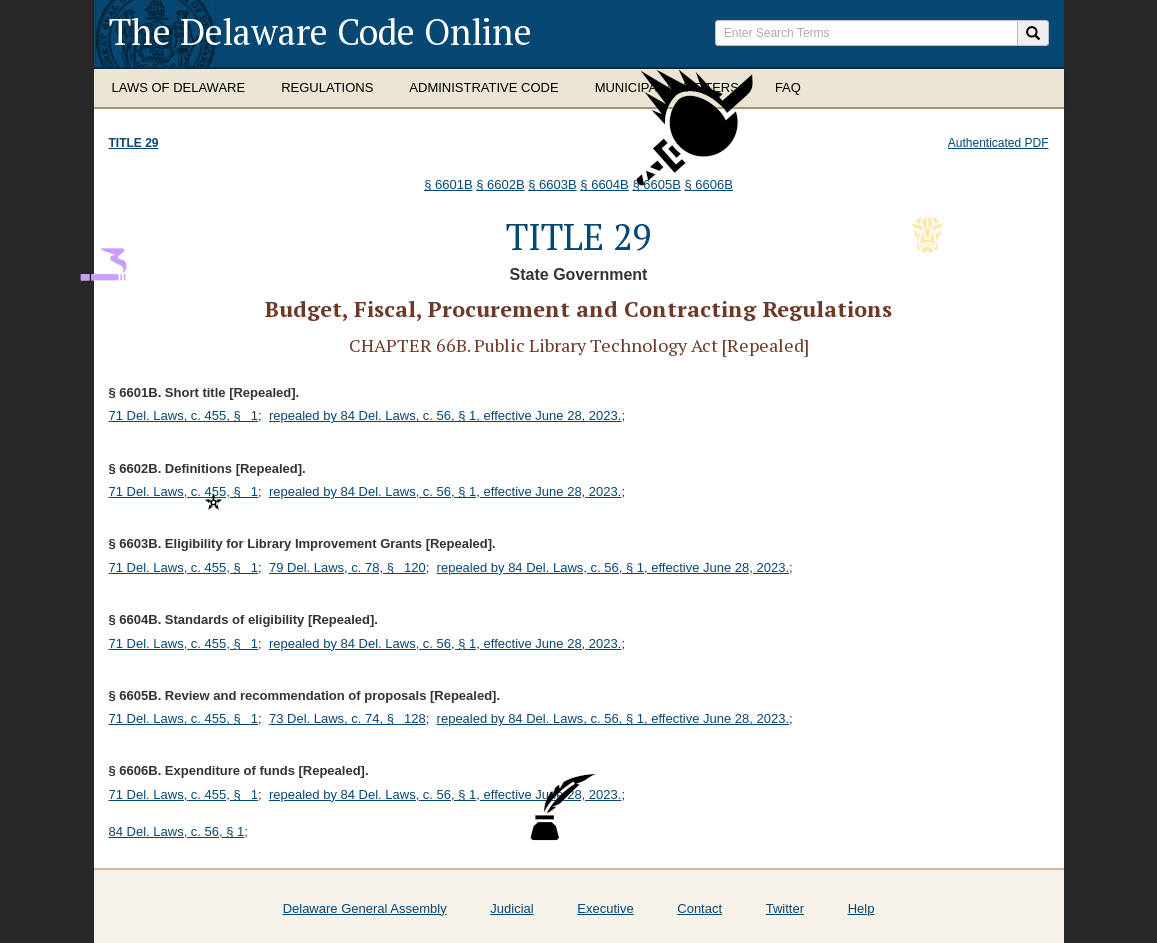 The height and width of the screenshot is (943, 1157). What do you see at coordinates (927, 234) in the screenshot?
I see `select mech or robot character` at bounding box center [927, 234].